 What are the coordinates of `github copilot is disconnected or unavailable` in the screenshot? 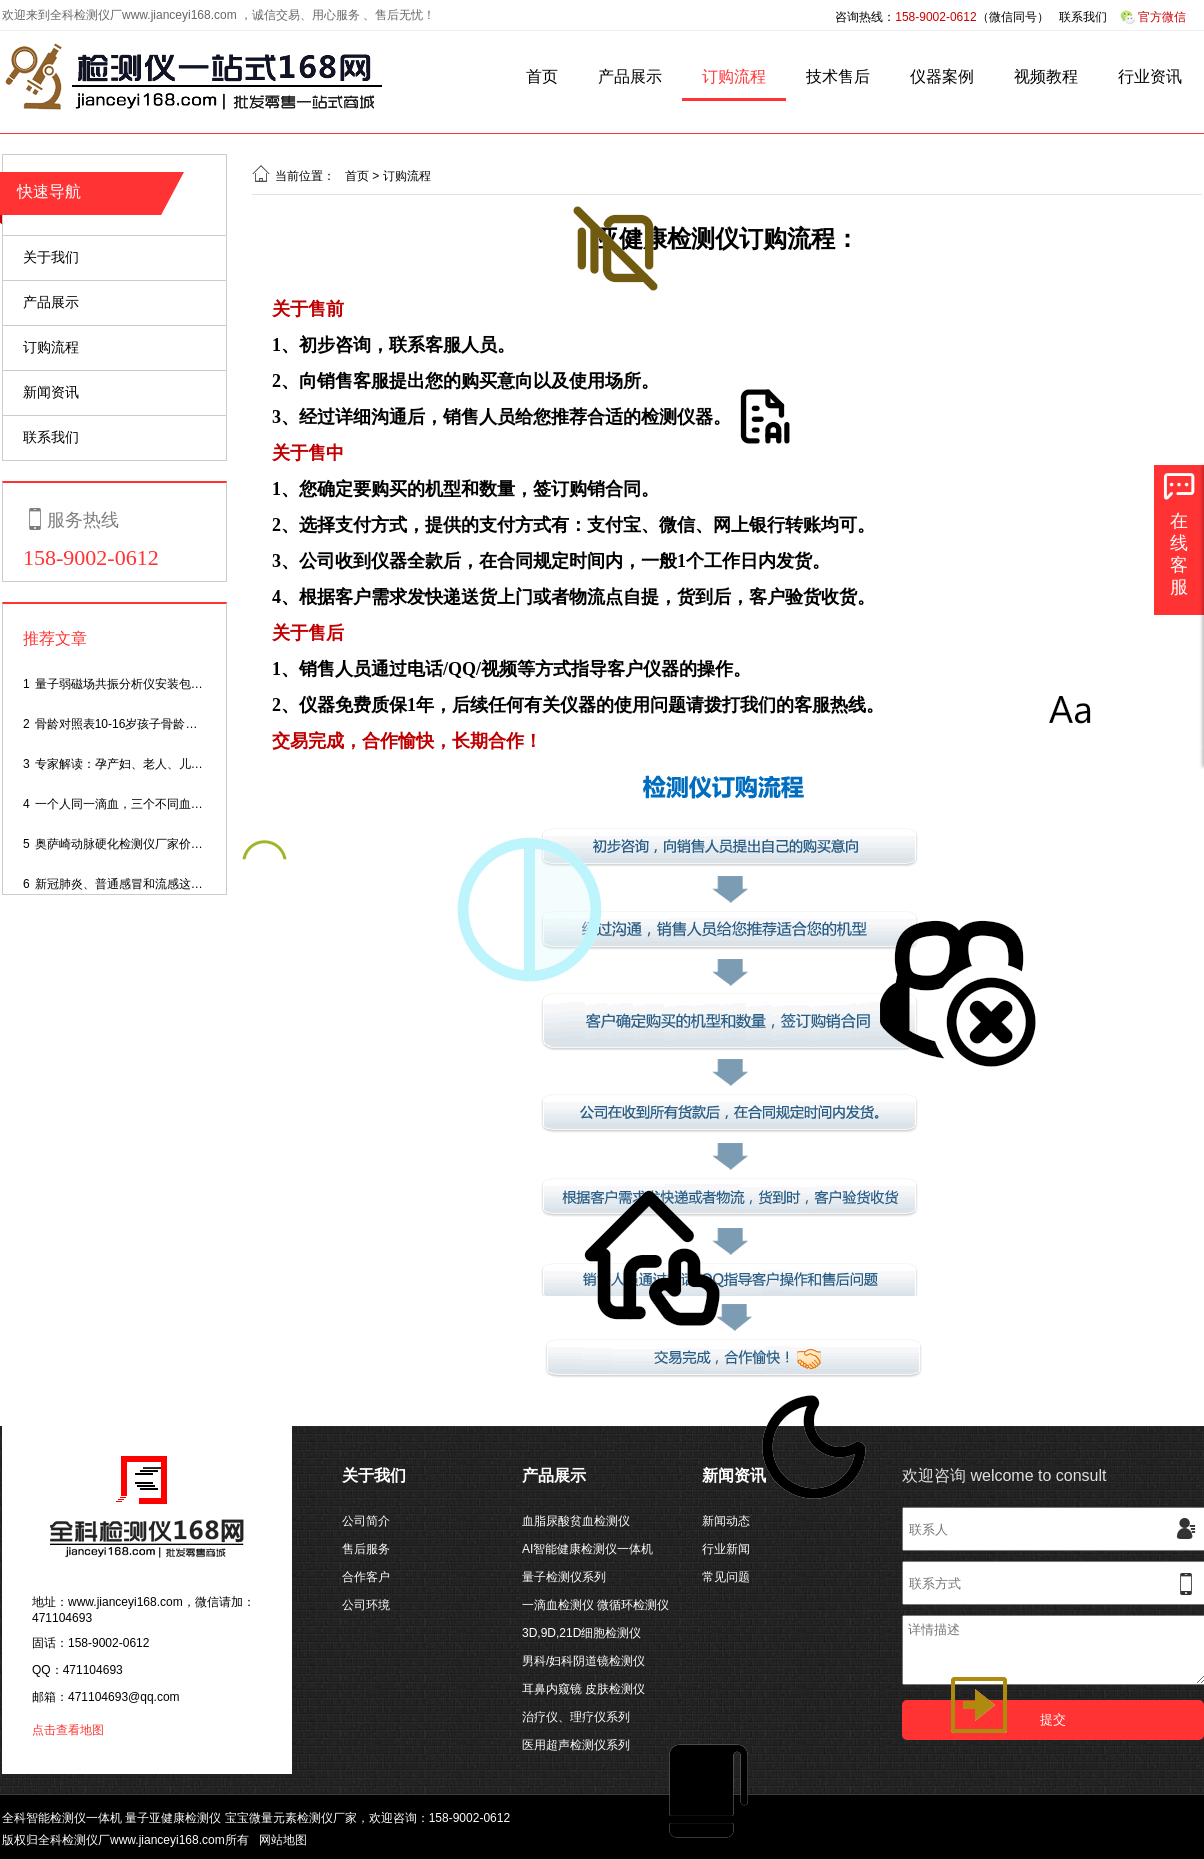 It's located at (959, 990).